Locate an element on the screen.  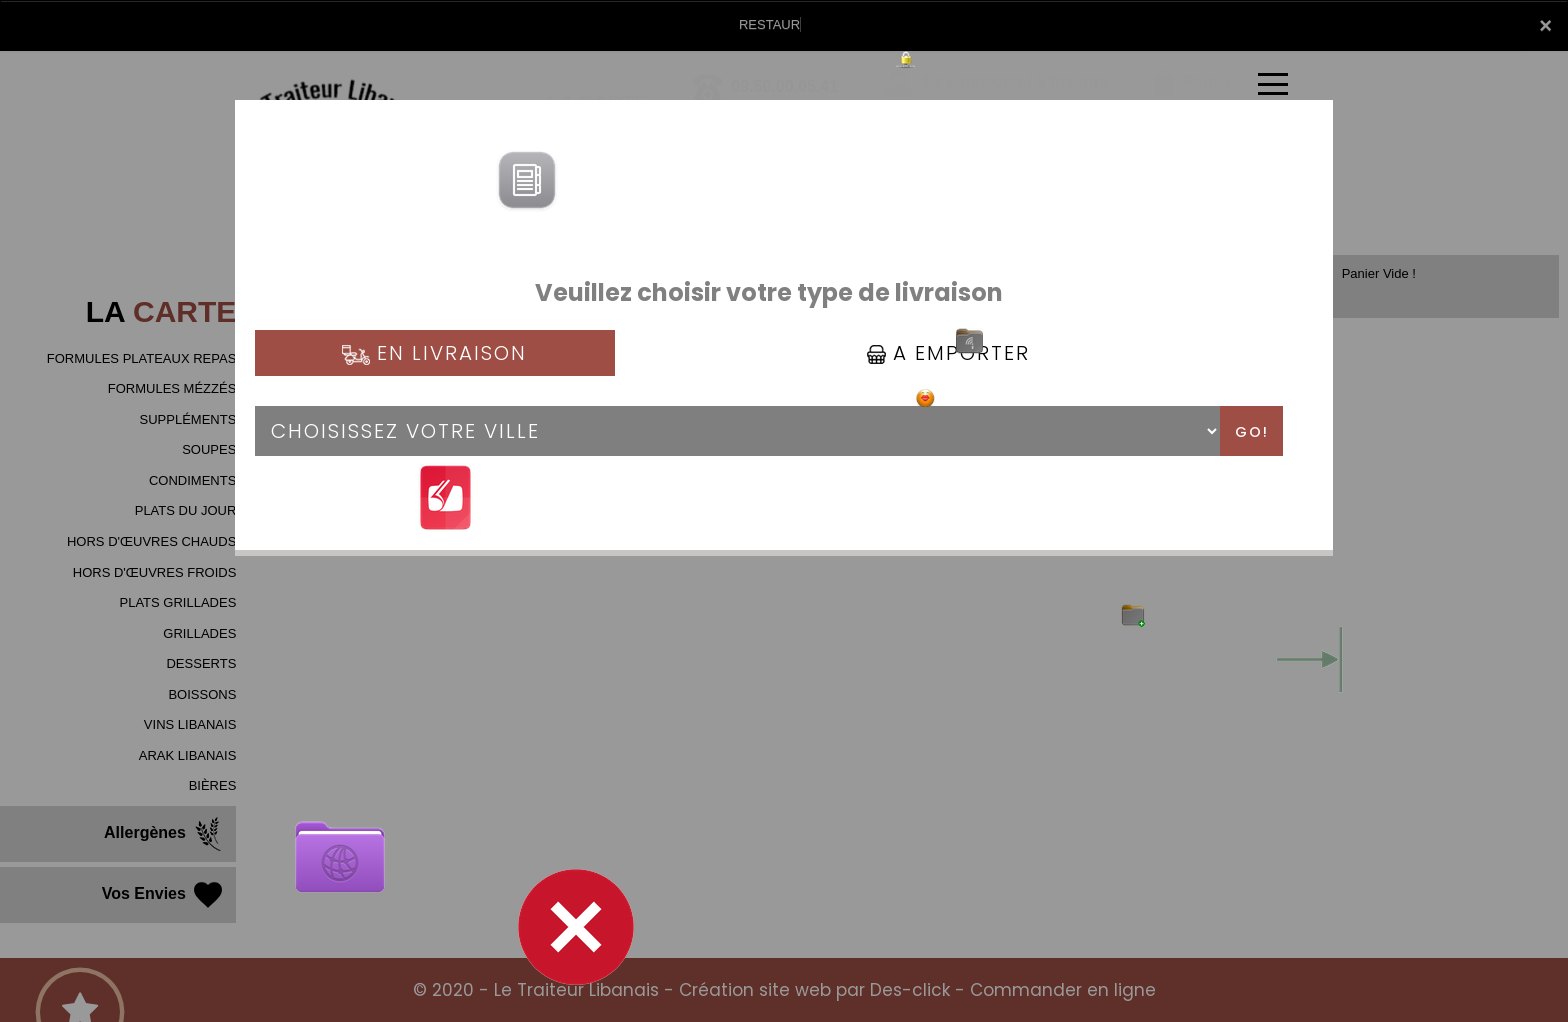
go to the last item in a list or sequence is located at coordinates (1309, 659).